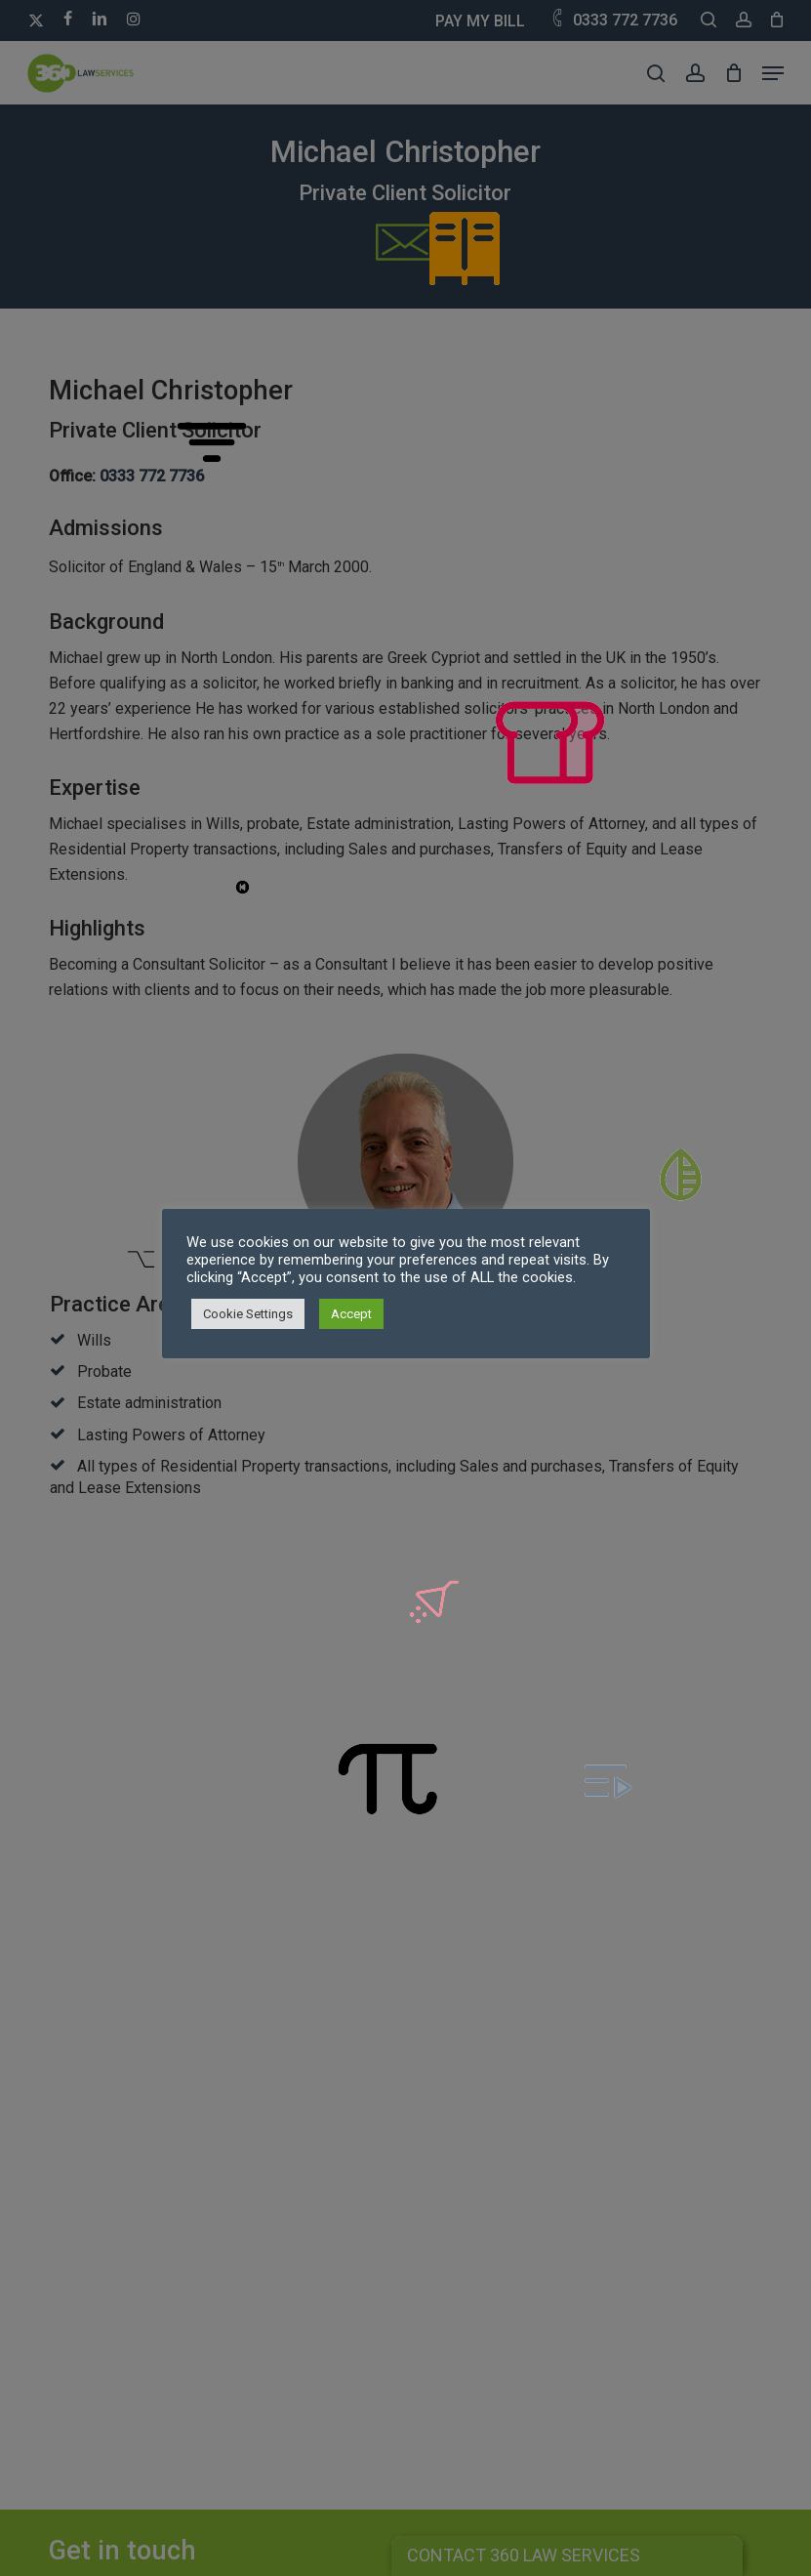  I want to click on access mathematical or scientific calculator functions, so click(389, 1777).